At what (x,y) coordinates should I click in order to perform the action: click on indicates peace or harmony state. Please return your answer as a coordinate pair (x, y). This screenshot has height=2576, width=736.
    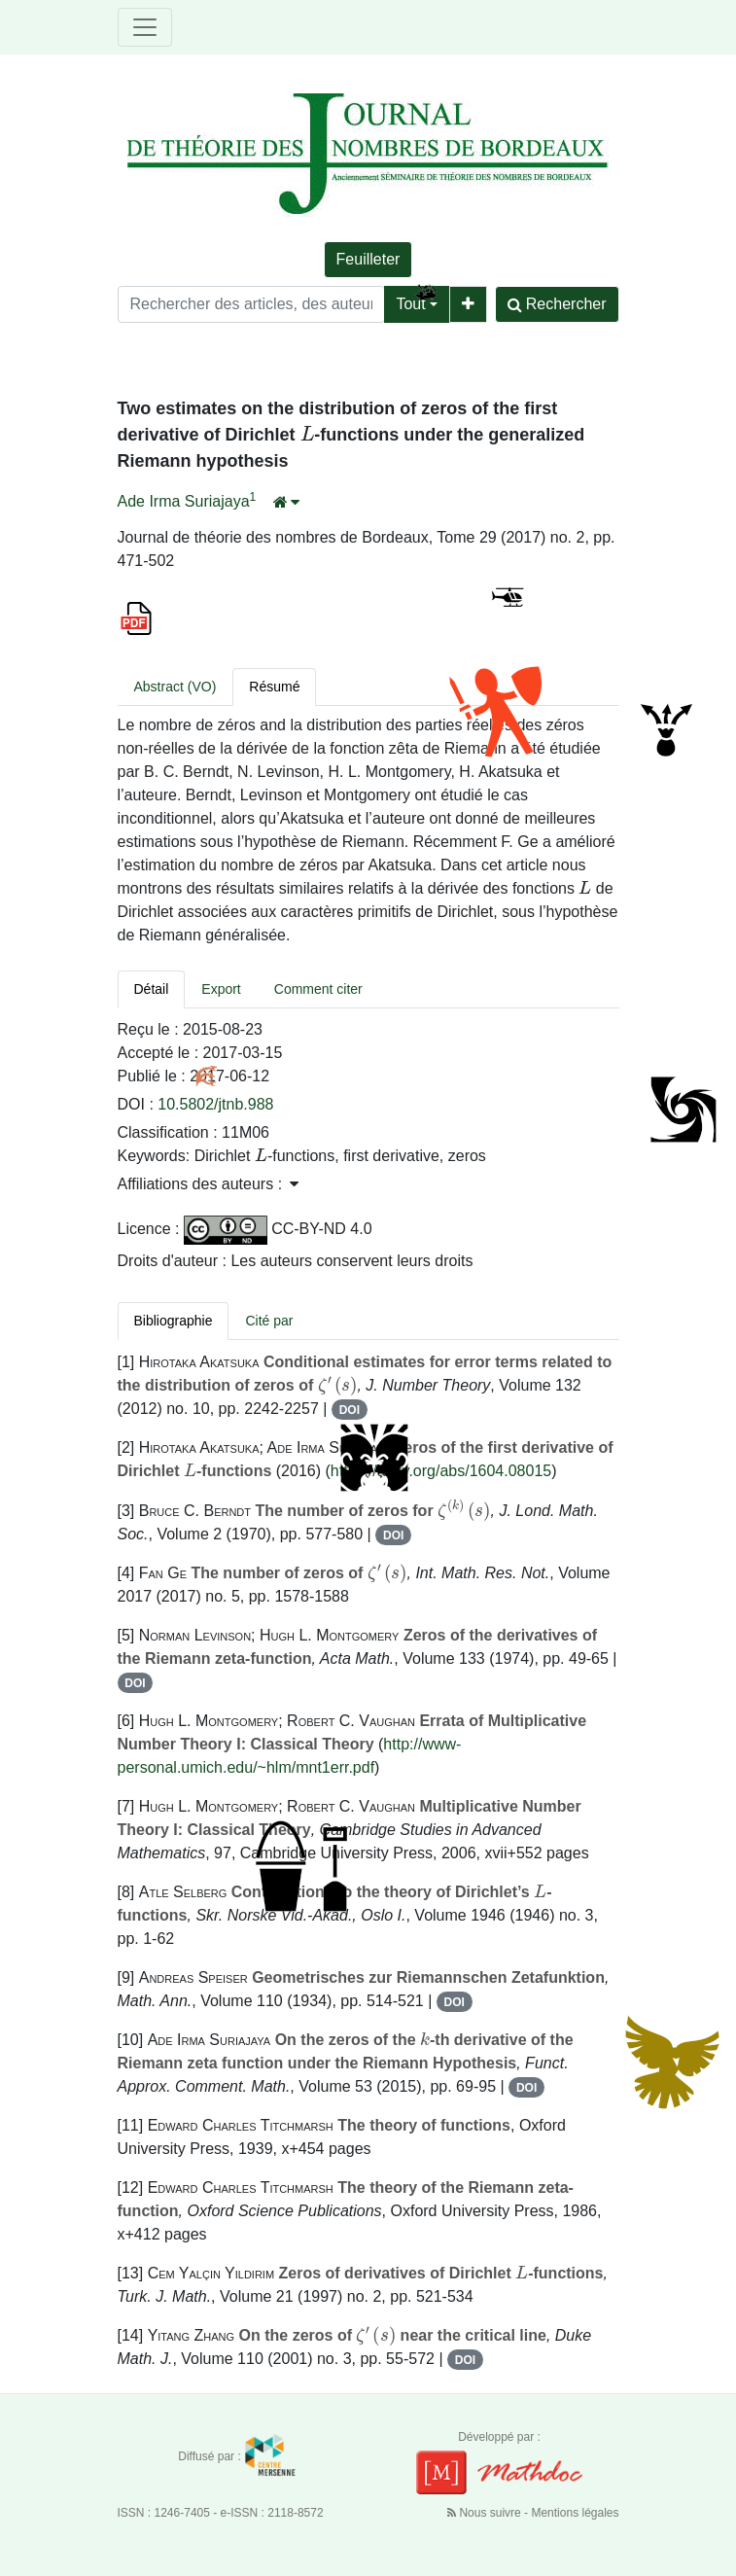
    Looking at the image, I should click on (672, 2064).